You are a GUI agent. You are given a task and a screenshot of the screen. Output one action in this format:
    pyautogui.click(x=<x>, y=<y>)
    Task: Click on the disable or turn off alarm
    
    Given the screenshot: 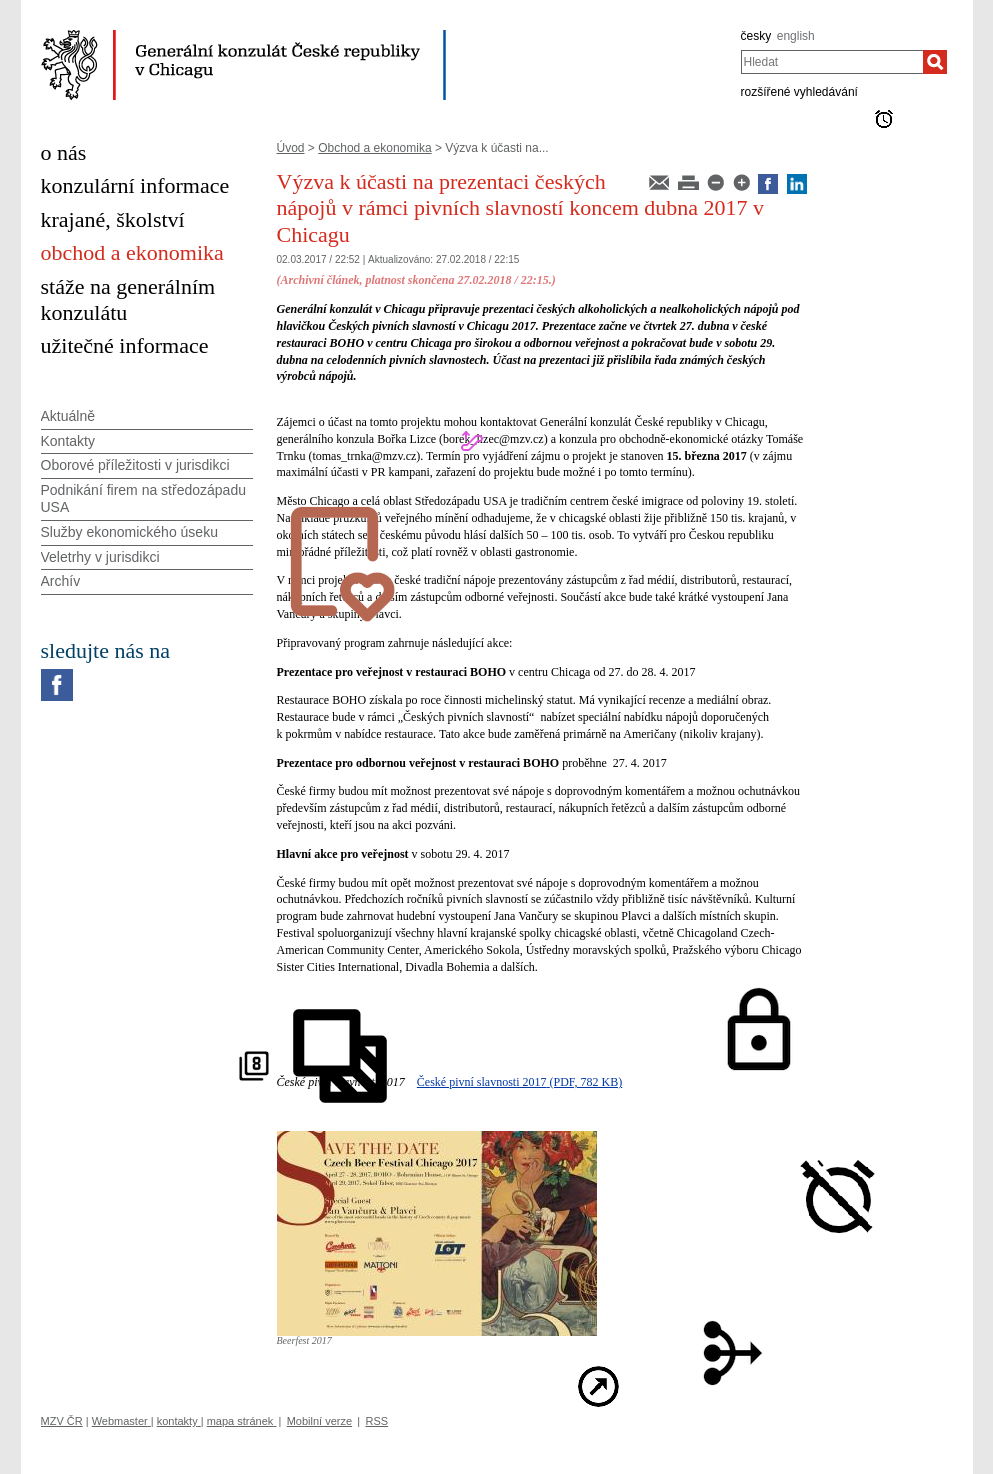 What is the action you would take?
    pyautogui.click(x=838, y=1196)
    